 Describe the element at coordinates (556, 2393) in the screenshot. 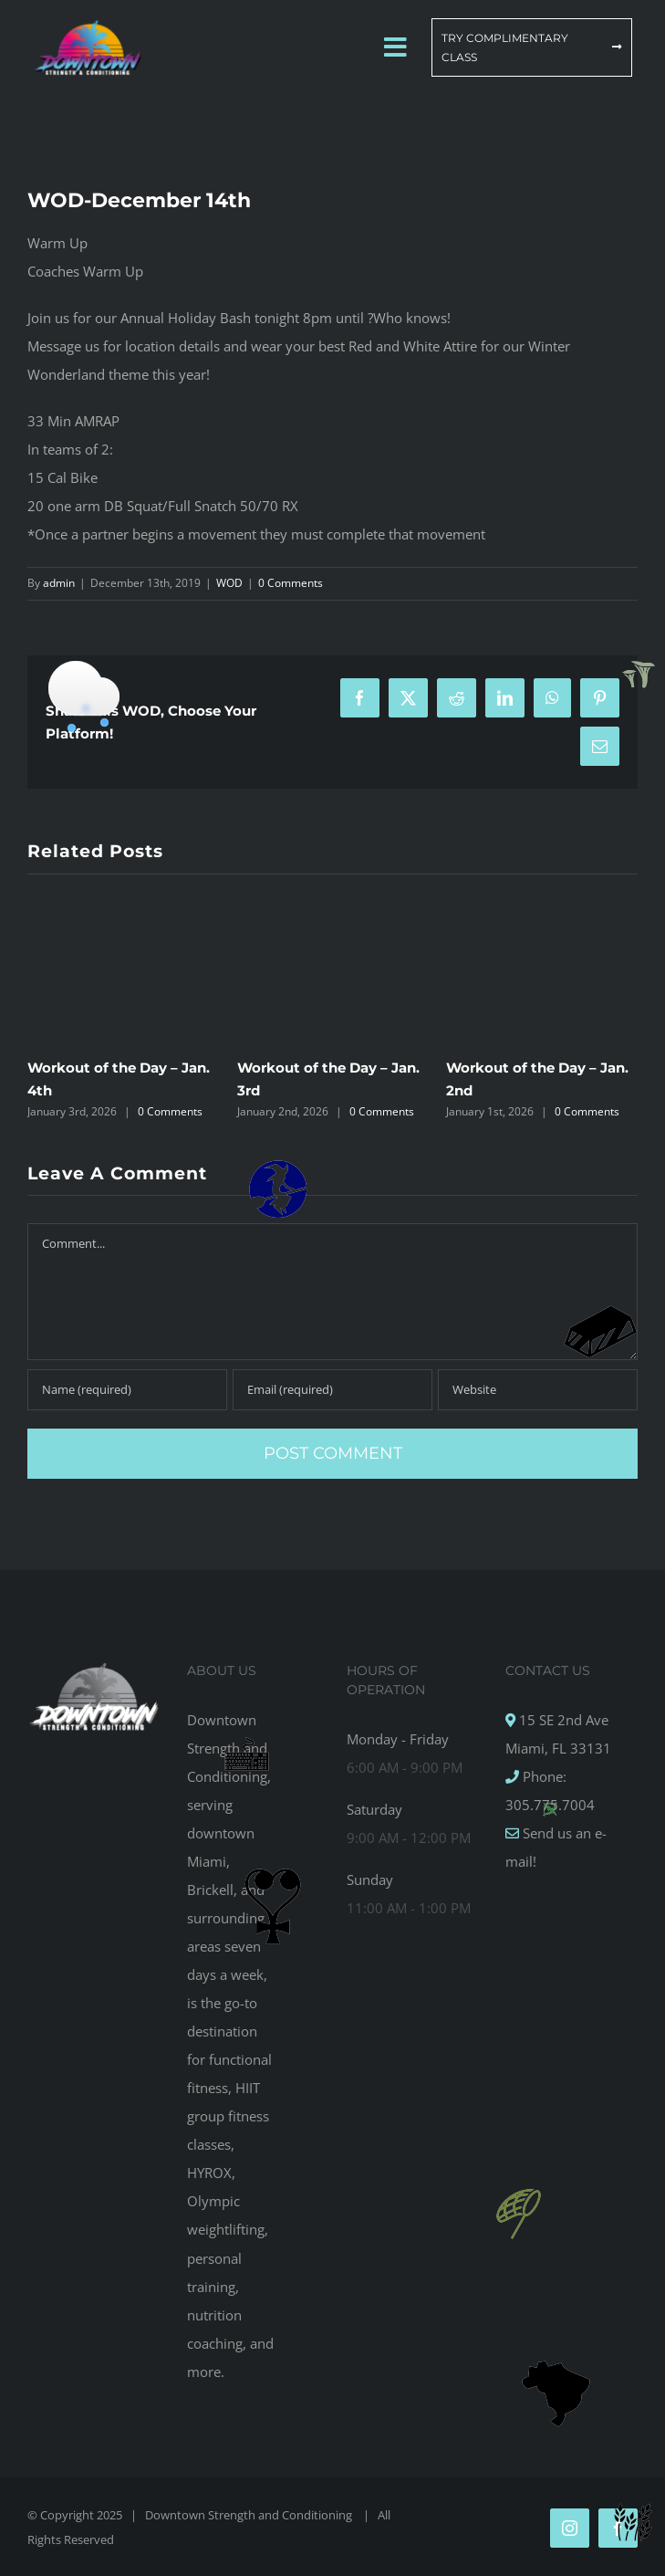

I see `select brazil as your country or region` at that location.